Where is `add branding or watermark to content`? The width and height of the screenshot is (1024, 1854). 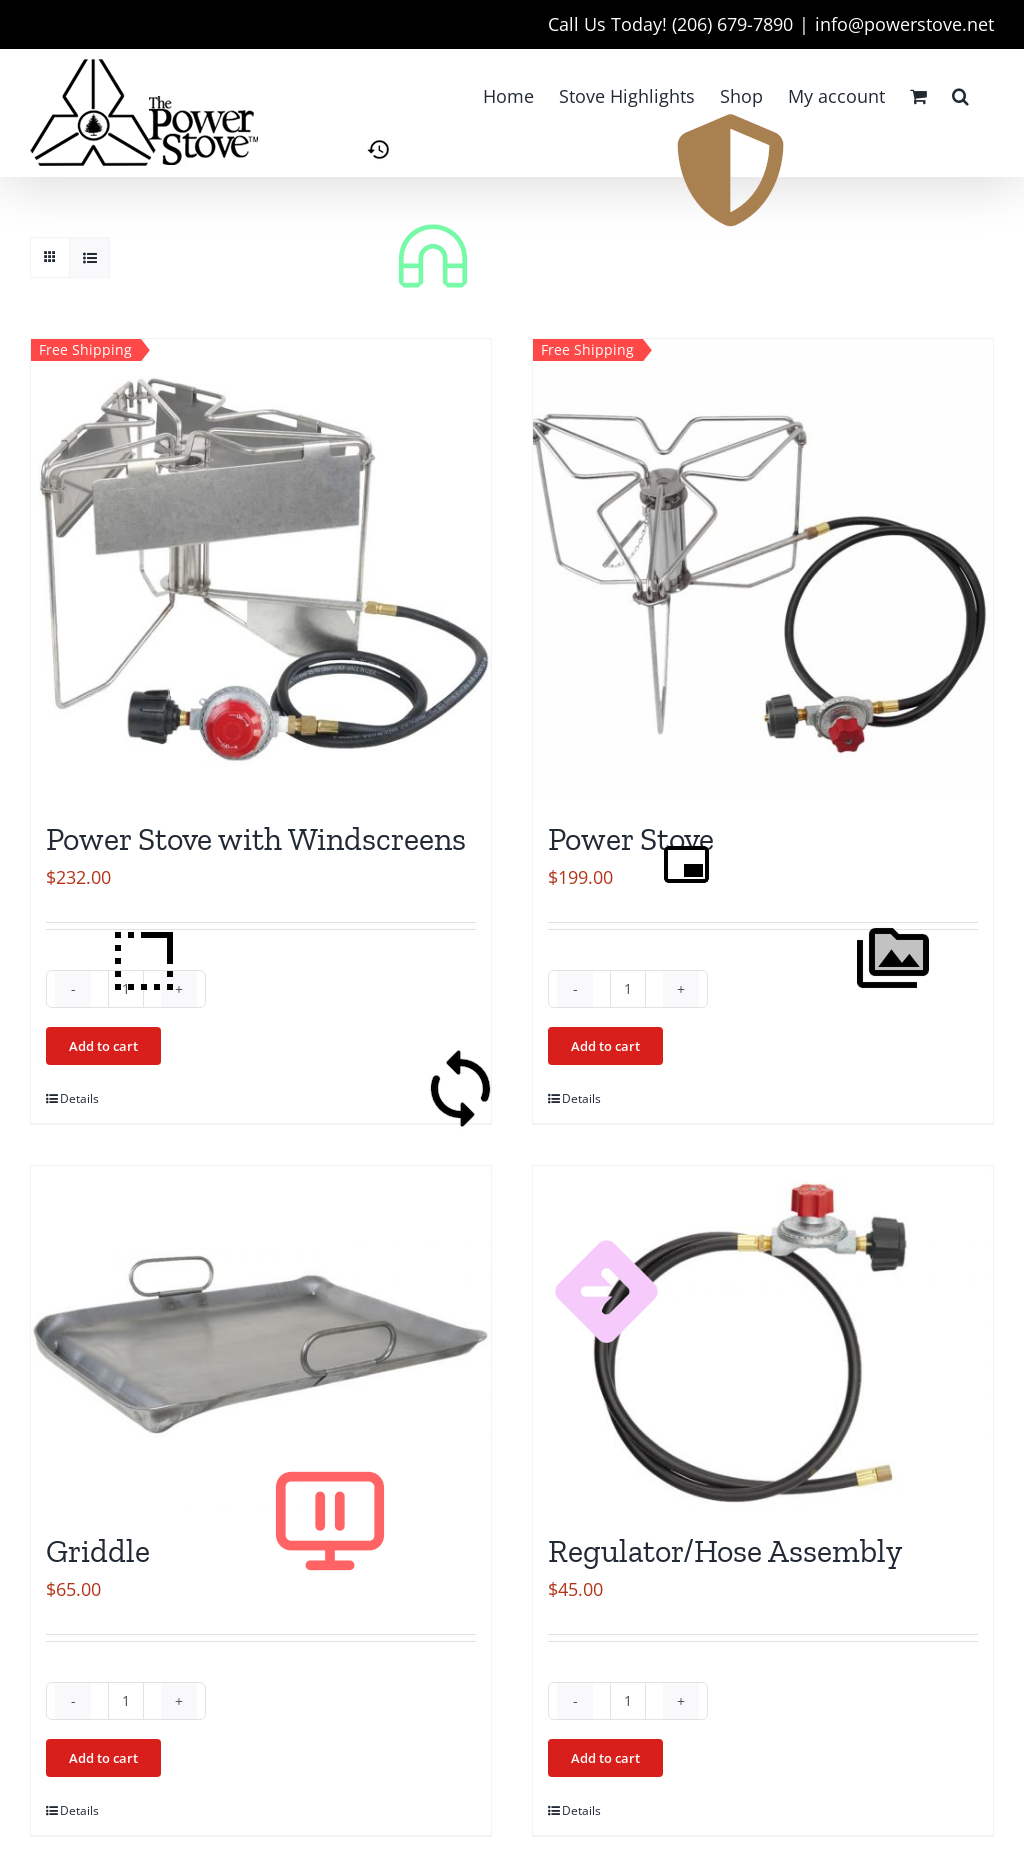 add branding or watermark to content is located at coordinates (686, 864).